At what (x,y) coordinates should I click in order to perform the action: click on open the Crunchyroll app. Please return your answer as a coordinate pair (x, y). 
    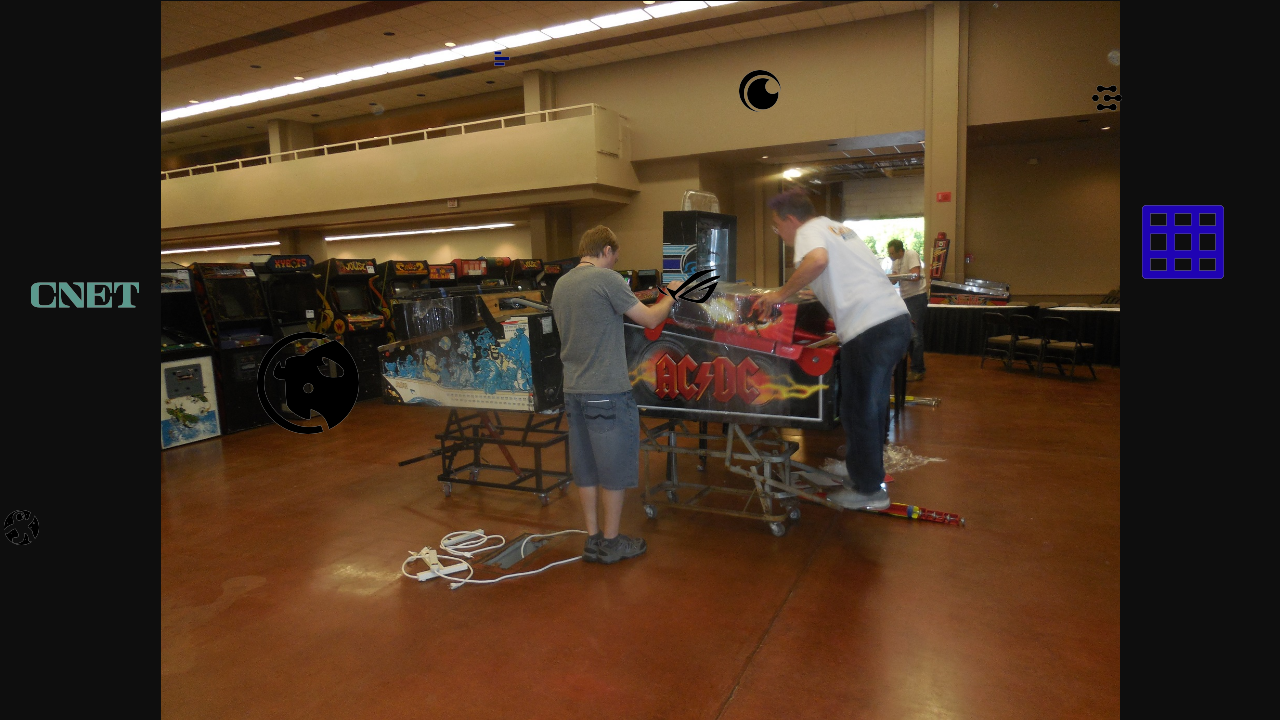
    Looking at the image, I should click on (760, 91).